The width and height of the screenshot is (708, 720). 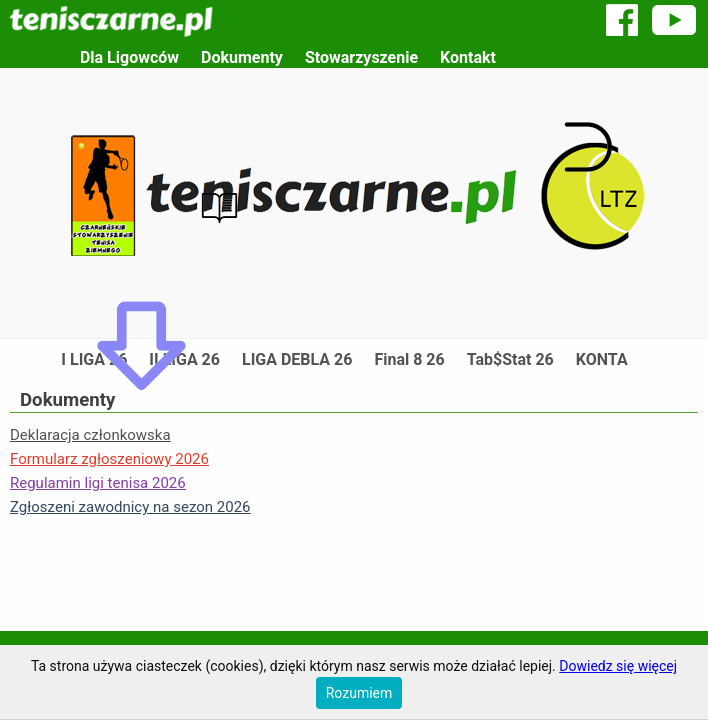 I want to click on download a file or content, so click(x=141, y=342).